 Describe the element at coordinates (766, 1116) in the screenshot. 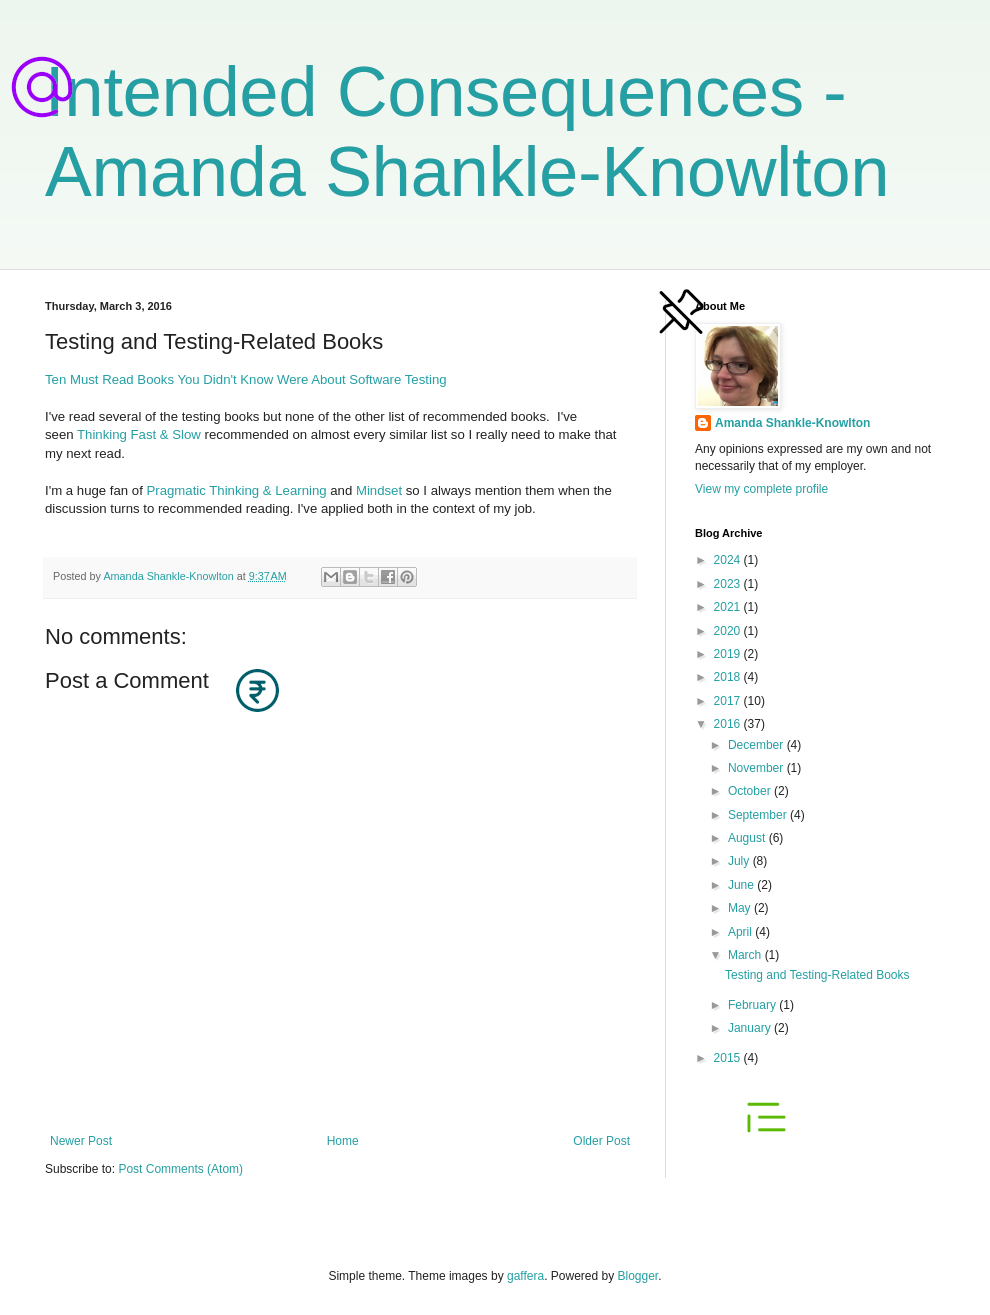

I see `insert a block quote` at that location.